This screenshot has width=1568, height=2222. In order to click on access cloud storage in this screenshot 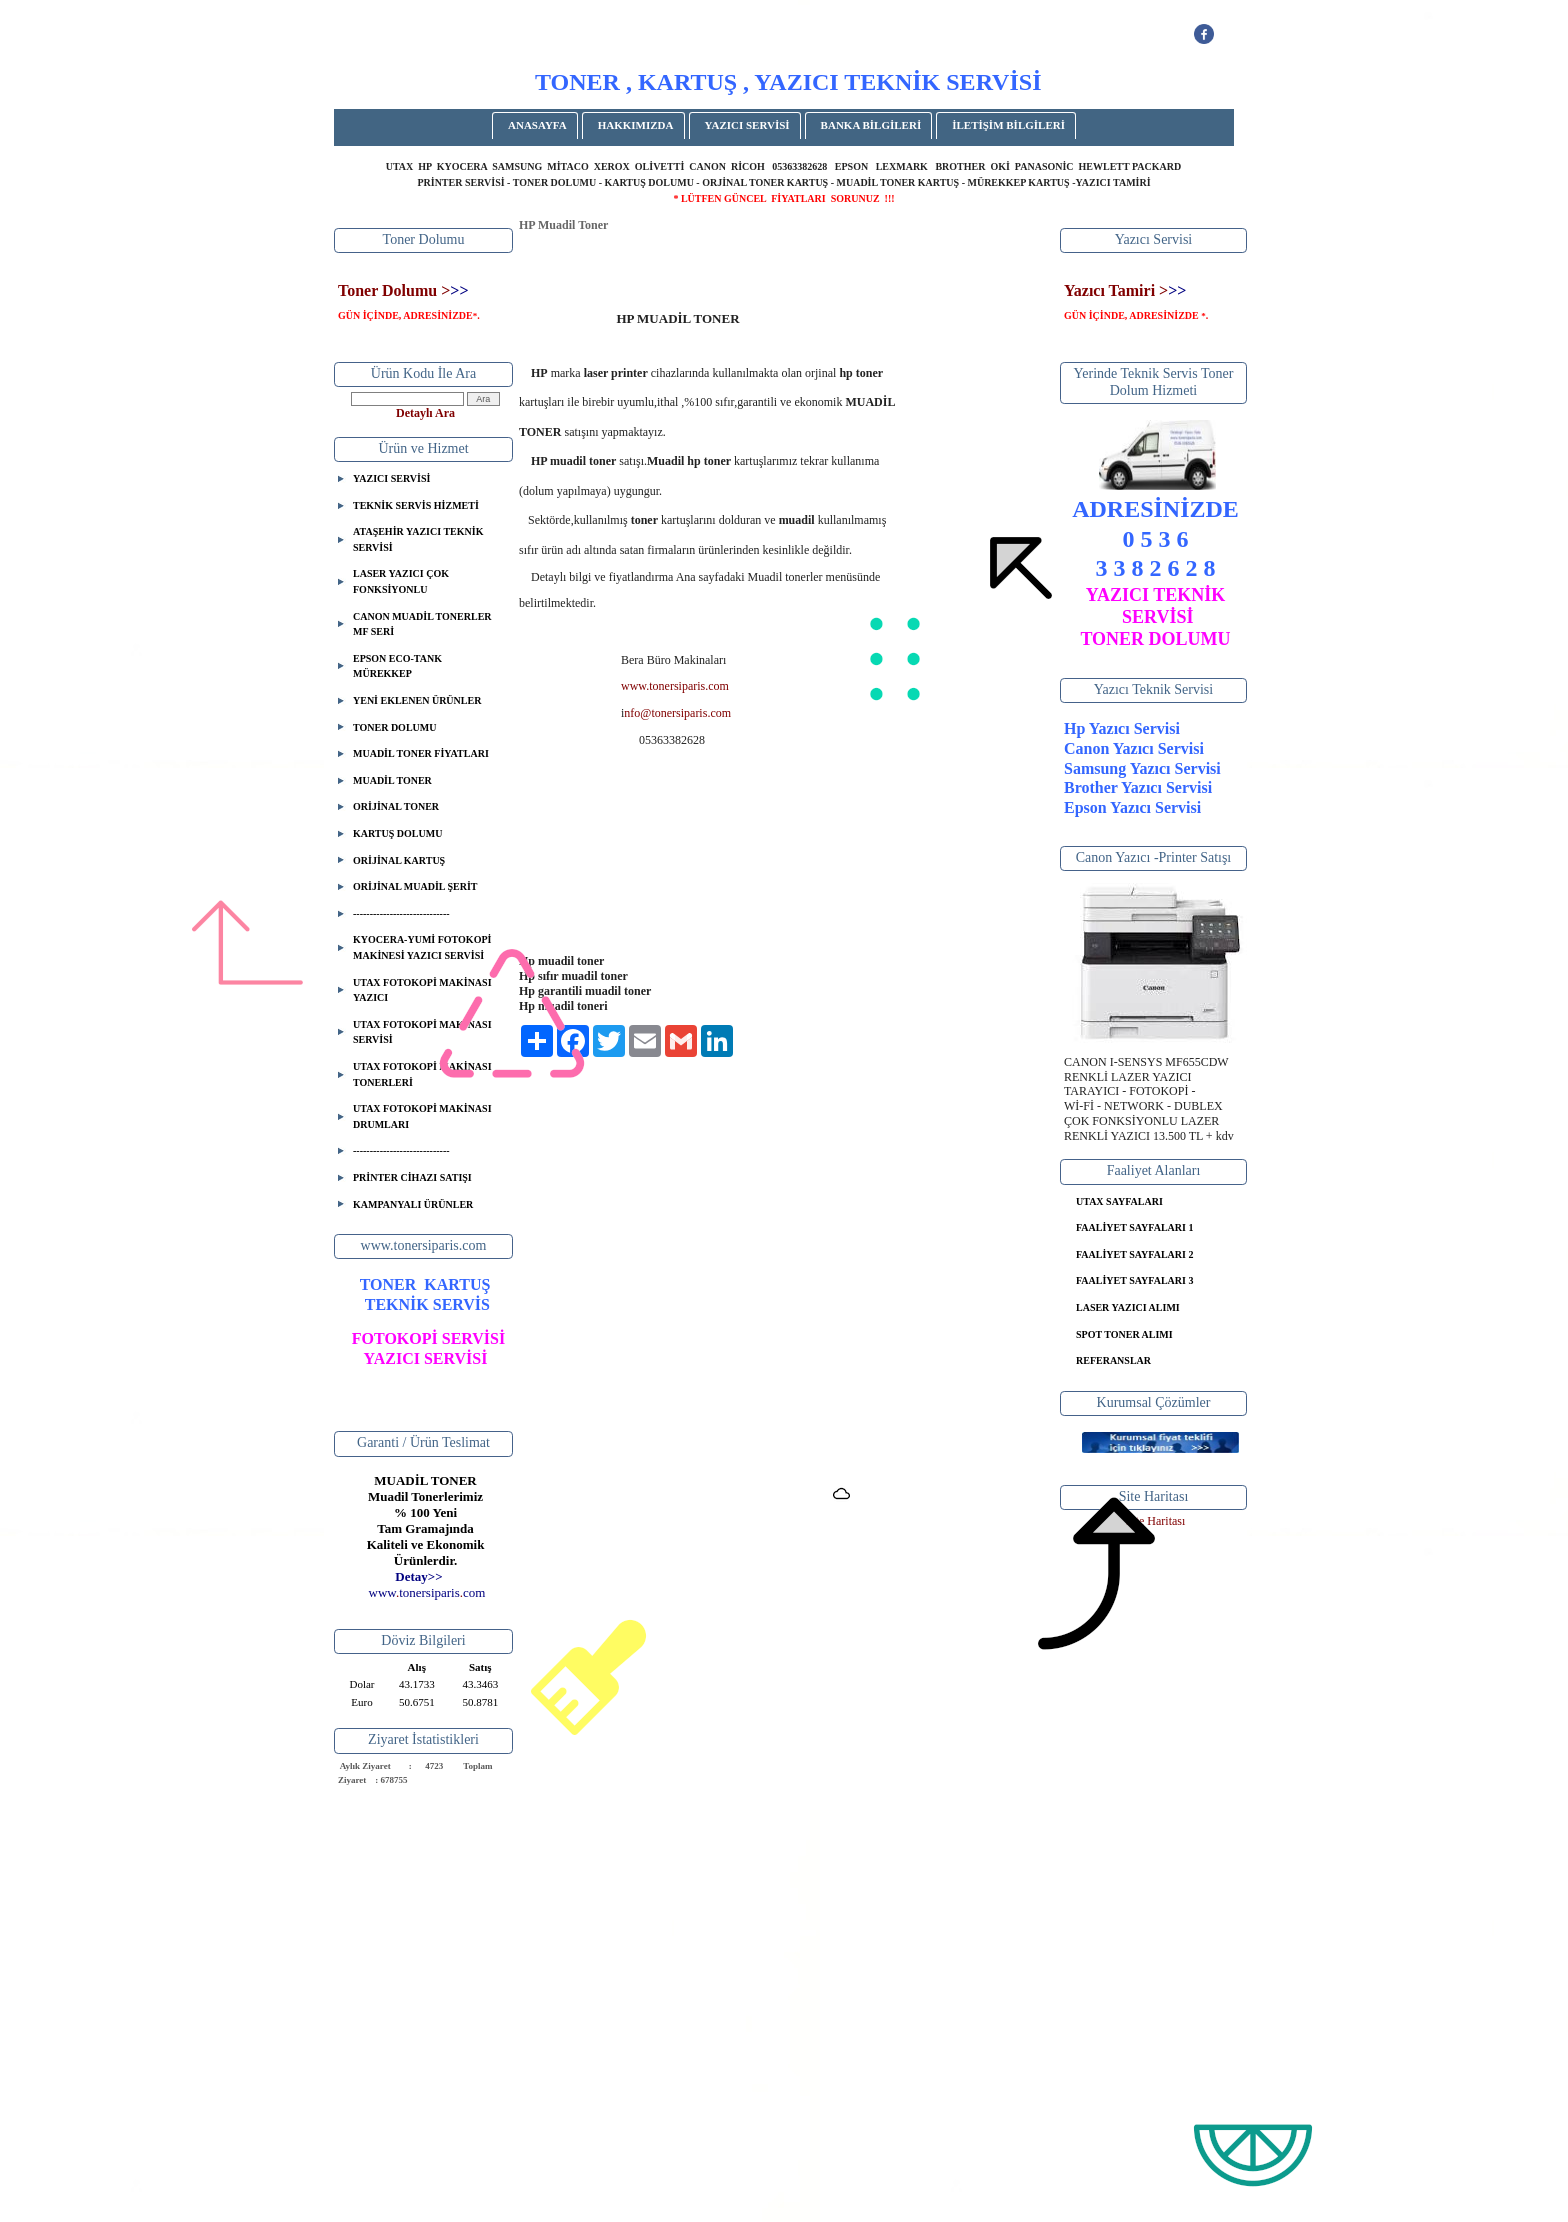, I will do `click(841, 1493)`.